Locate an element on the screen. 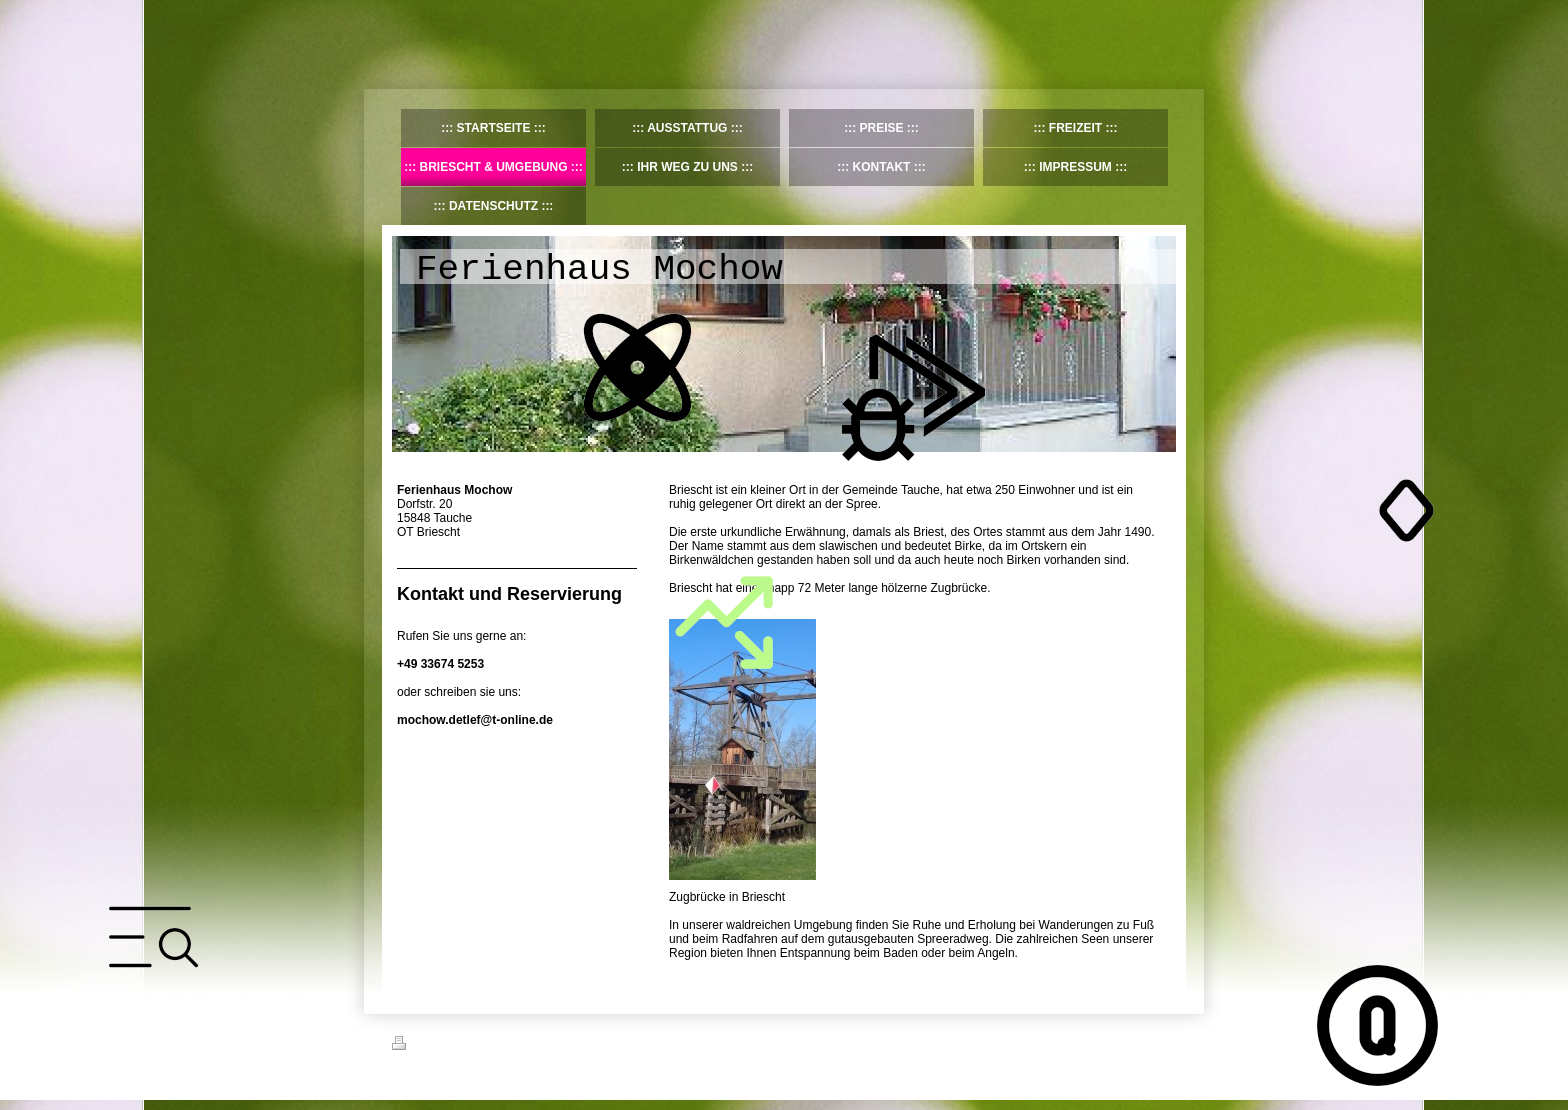 The image size is (1568, 1110). run debugger on all files or projects is located at coordinates (914, 388).